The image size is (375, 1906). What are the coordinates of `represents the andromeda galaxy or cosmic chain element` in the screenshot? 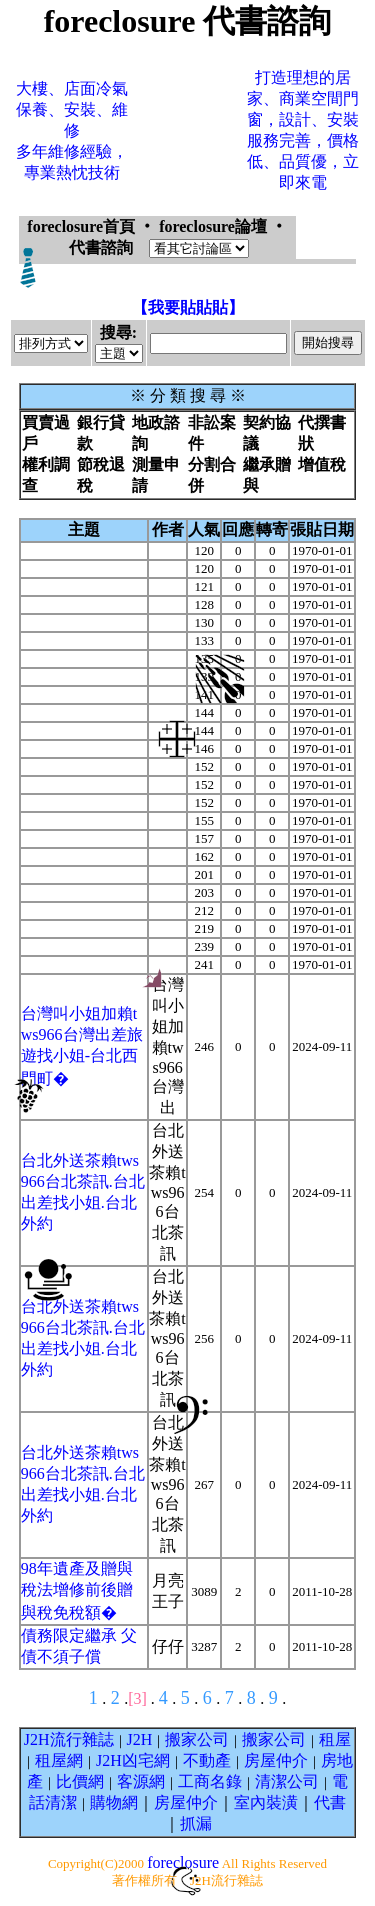 It's located at (220, 679).